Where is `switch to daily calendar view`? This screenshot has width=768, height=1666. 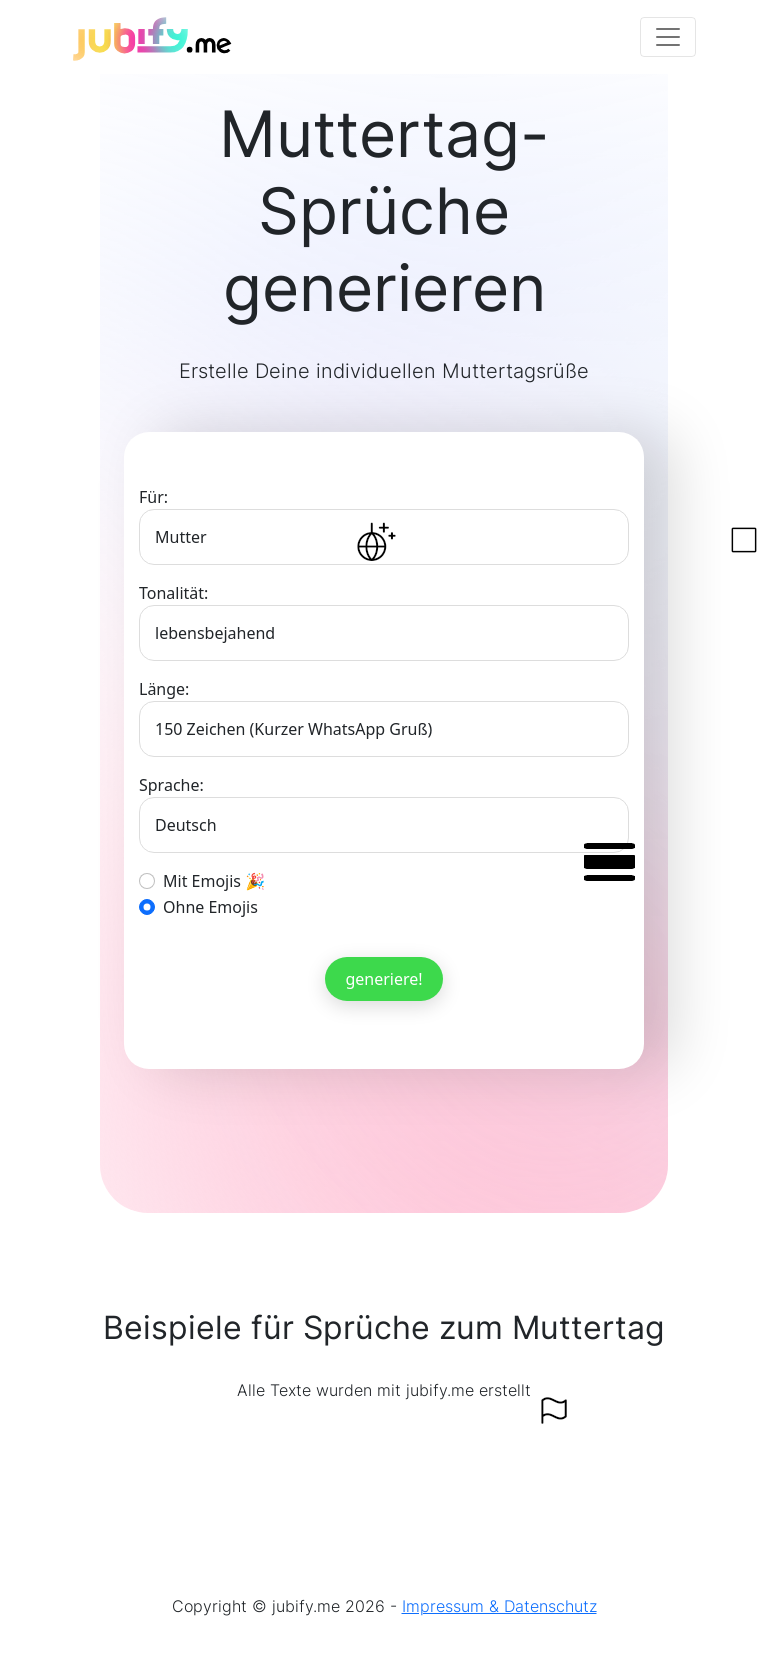
switch to daily calendar view is located at coordinates (609, 860).